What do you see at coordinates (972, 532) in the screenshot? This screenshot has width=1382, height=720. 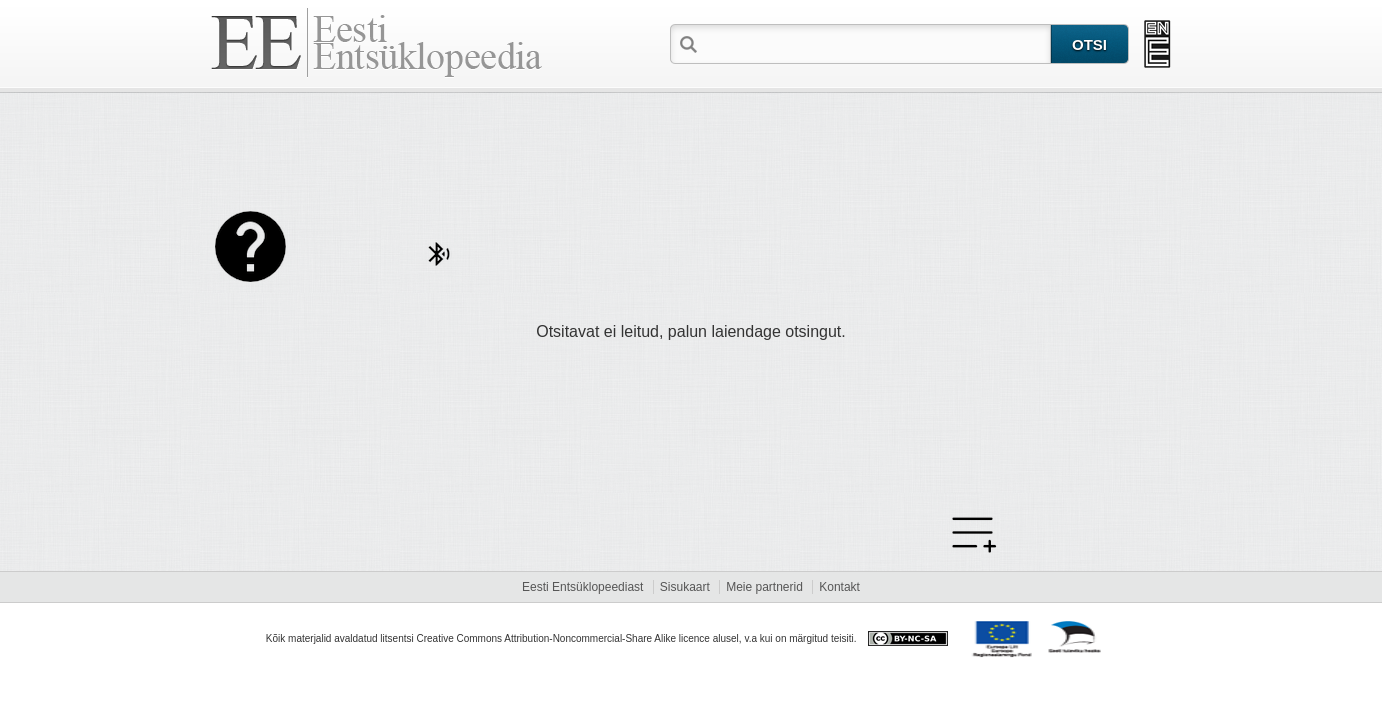 I see `add a new item to the list` at bounding box center [972, 532].